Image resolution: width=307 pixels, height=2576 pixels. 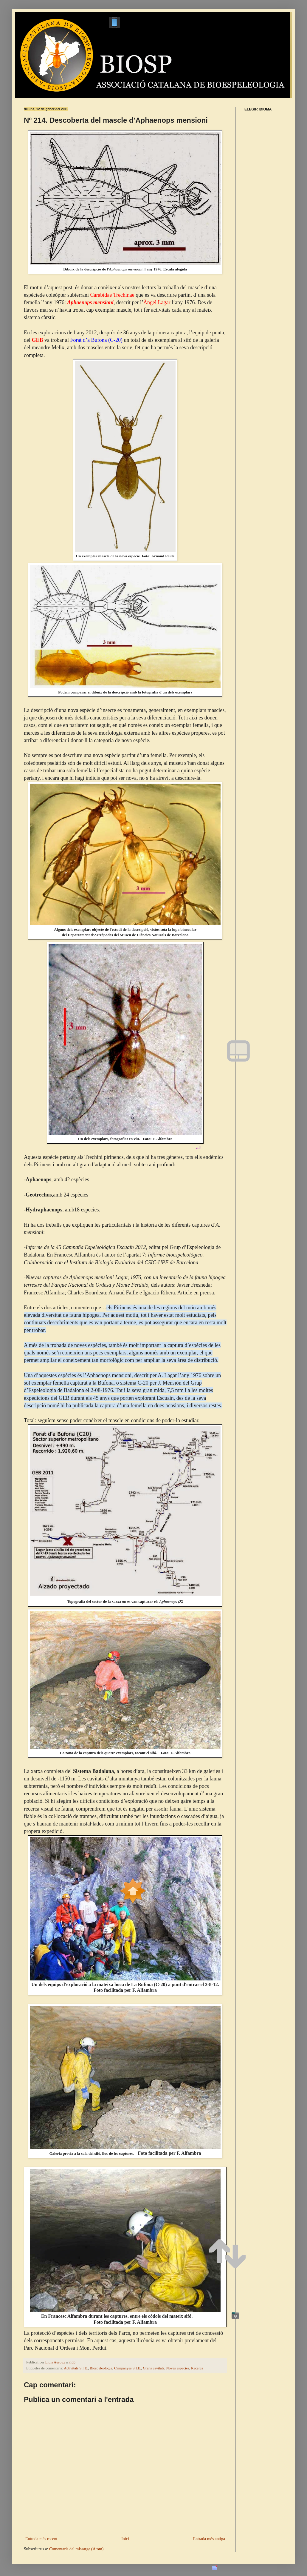 I want to click on send an email or message, so click(x=215, y=2568).